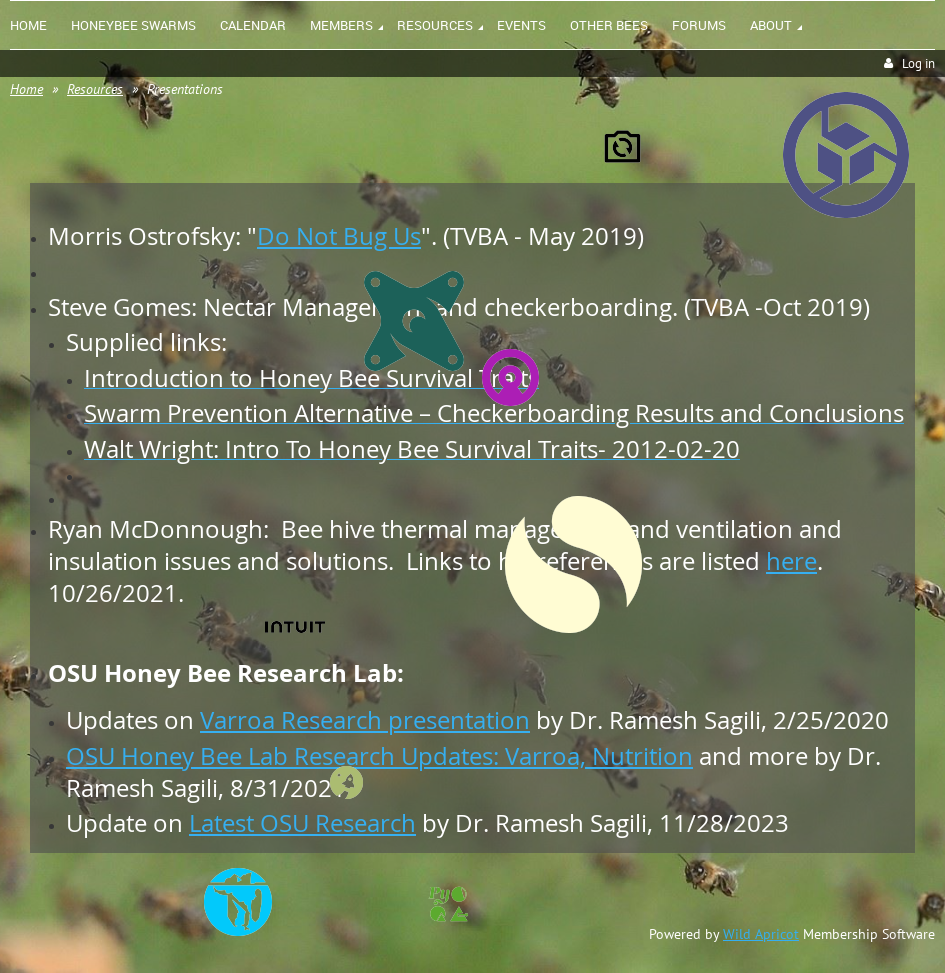 Image resolution: width=945 pixels, height=973 pixels. Describe the element at coordinates (622, 146) in the screenshot. I see `switch between front and rear camera` at that location.